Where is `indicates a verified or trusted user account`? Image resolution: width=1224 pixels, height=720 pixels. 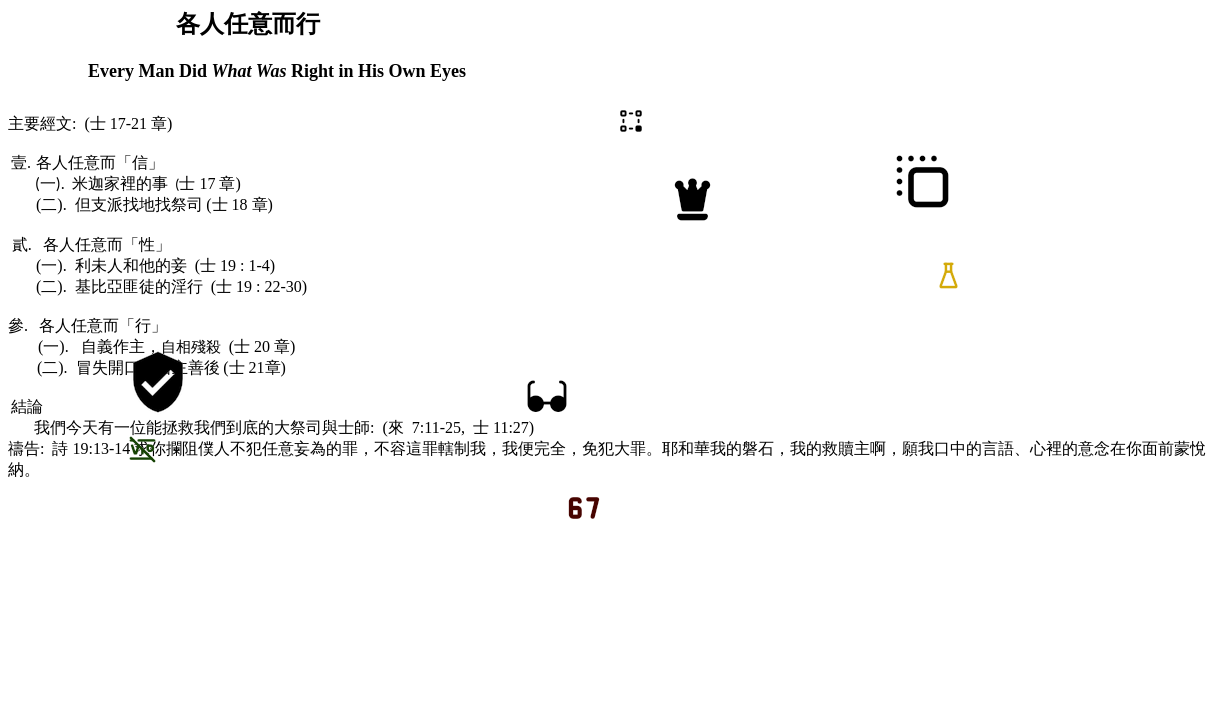 indicates a verified or trusted user account is located at coordinates (158, 382).